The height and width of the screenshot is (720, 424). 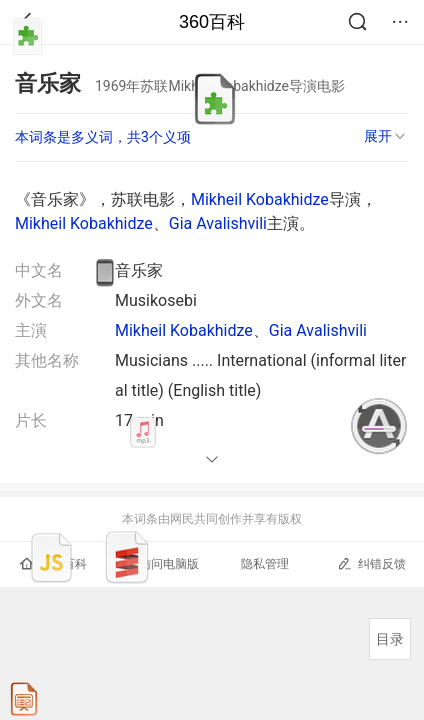 I want to click on an mp3 audio file, so click(x=143, y=432).